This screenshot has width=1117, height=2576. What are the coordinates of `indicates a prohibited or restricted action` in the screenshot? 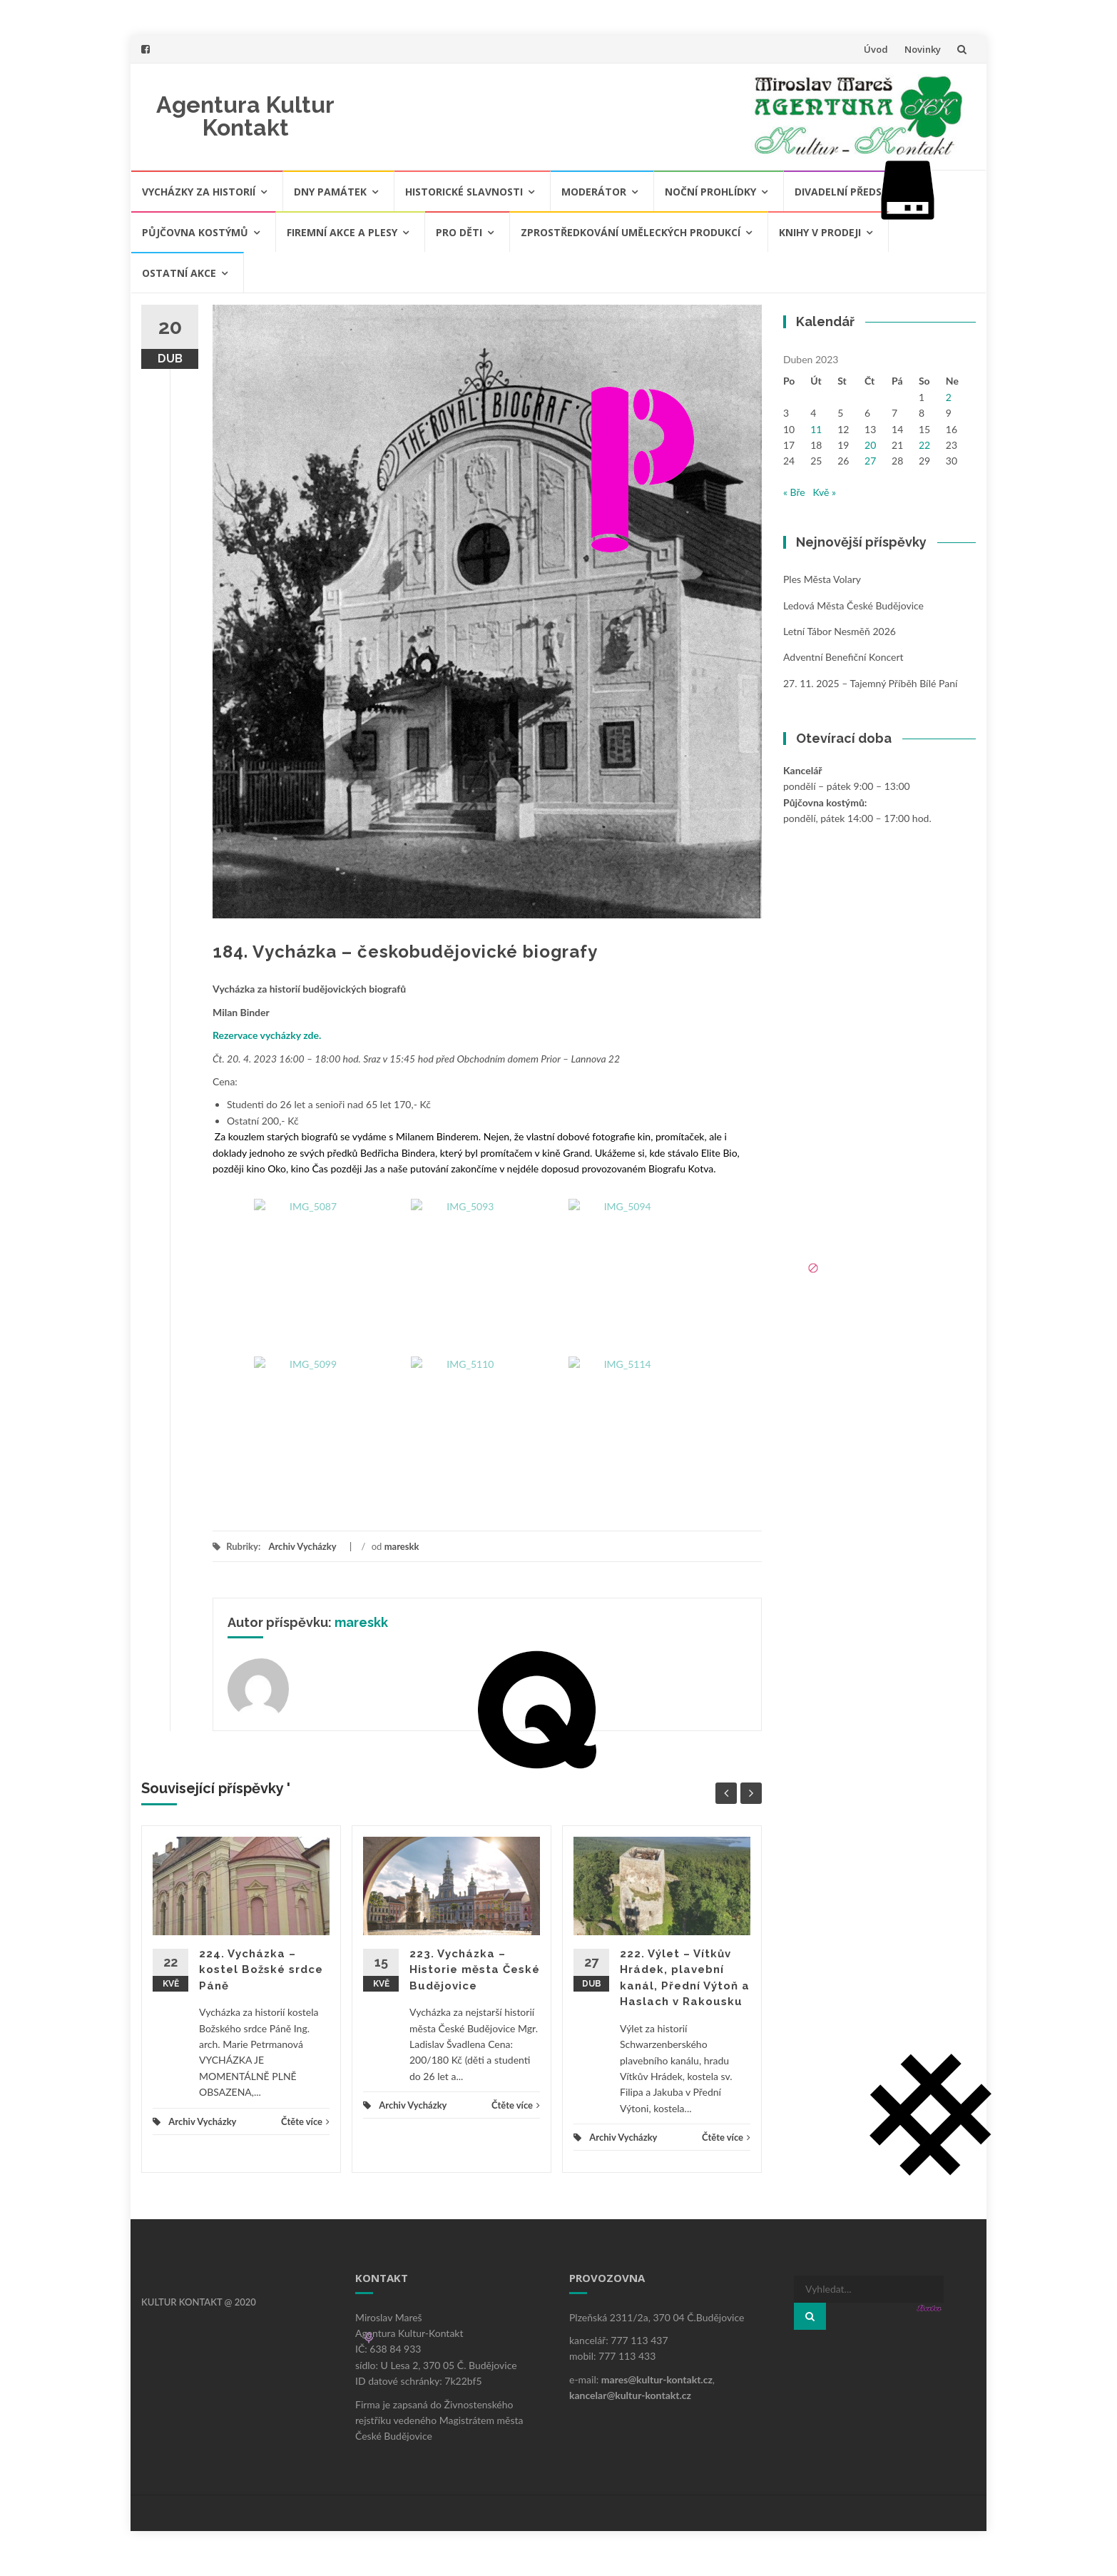 It's located at (813, 1268).